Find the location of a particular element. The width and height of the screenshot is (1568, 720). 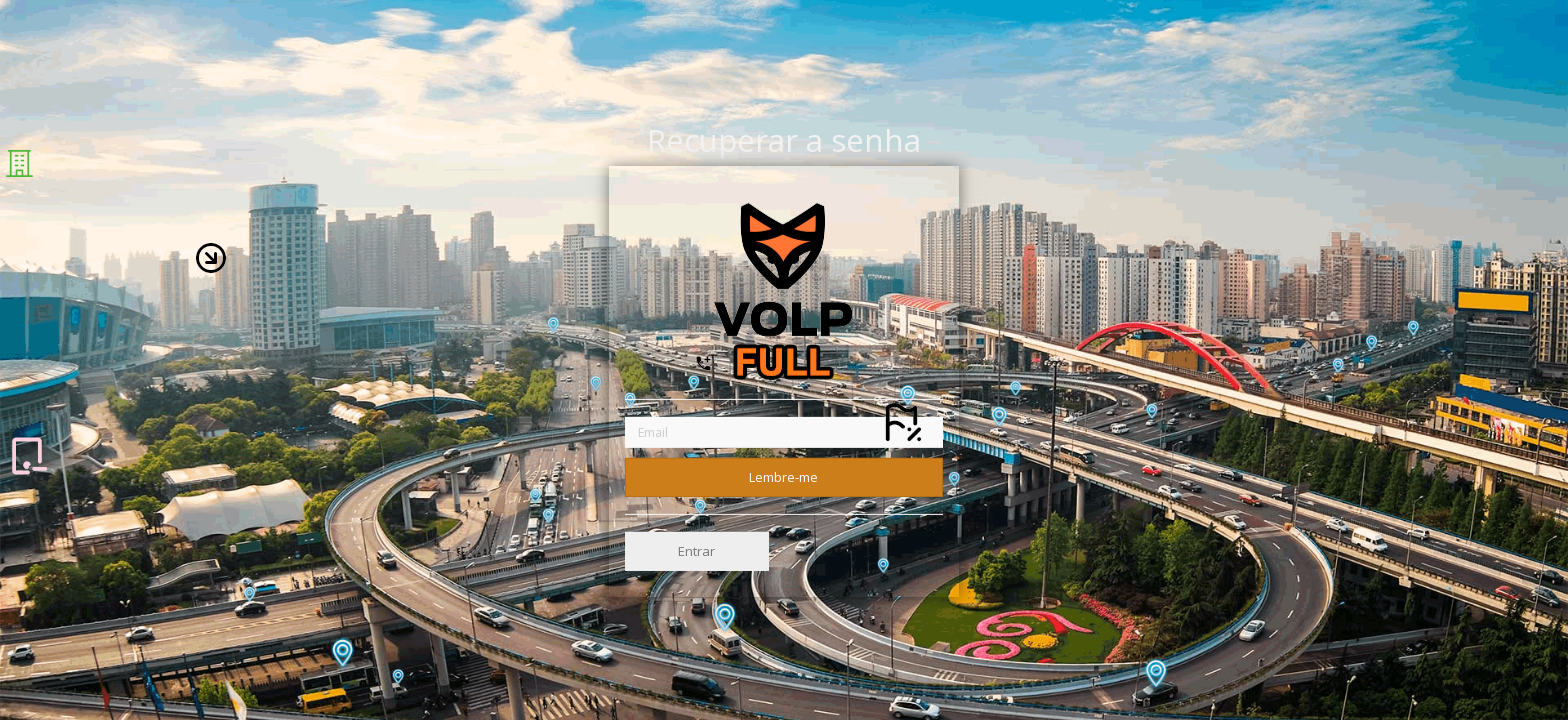

view company or business information is located at coordinates (19, 163).